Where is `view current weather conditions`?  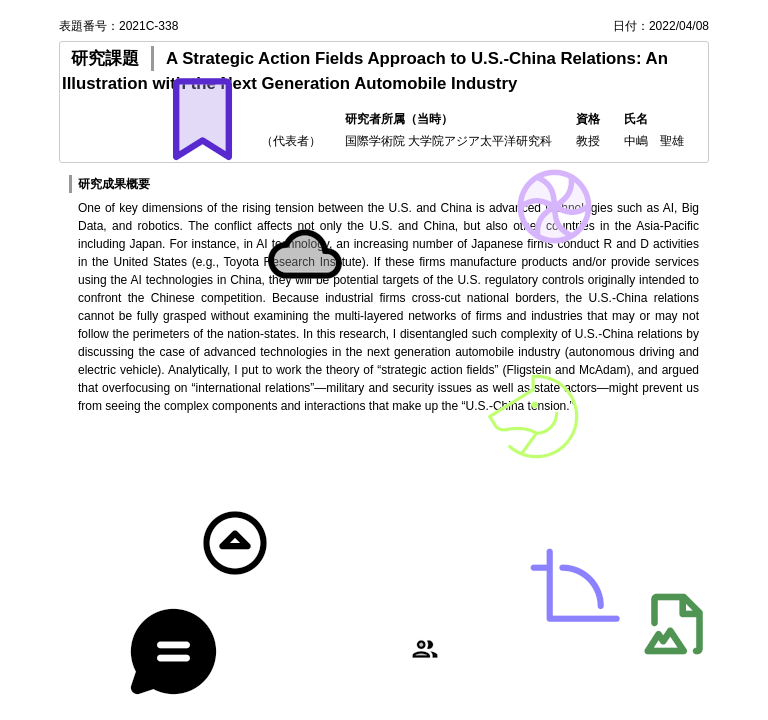
view current weather conditions is located at coordinates (305, 254).